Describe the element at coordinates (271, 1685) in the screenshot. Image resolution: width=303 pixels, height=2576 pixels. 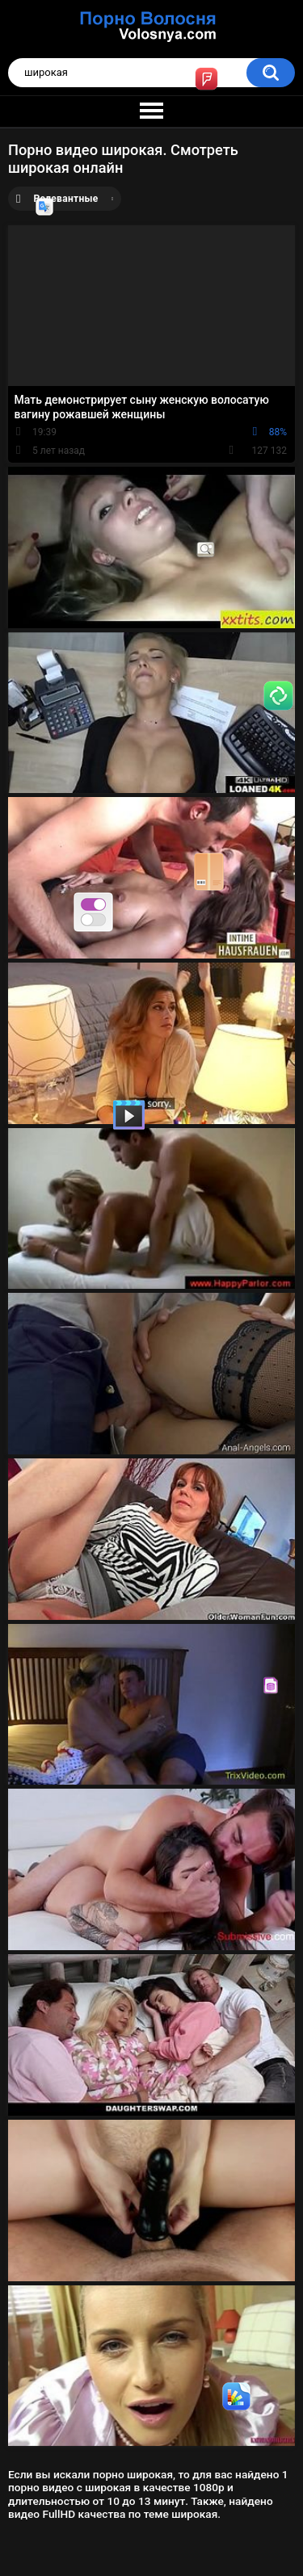
I see `libreoffice base database template file` at that location.